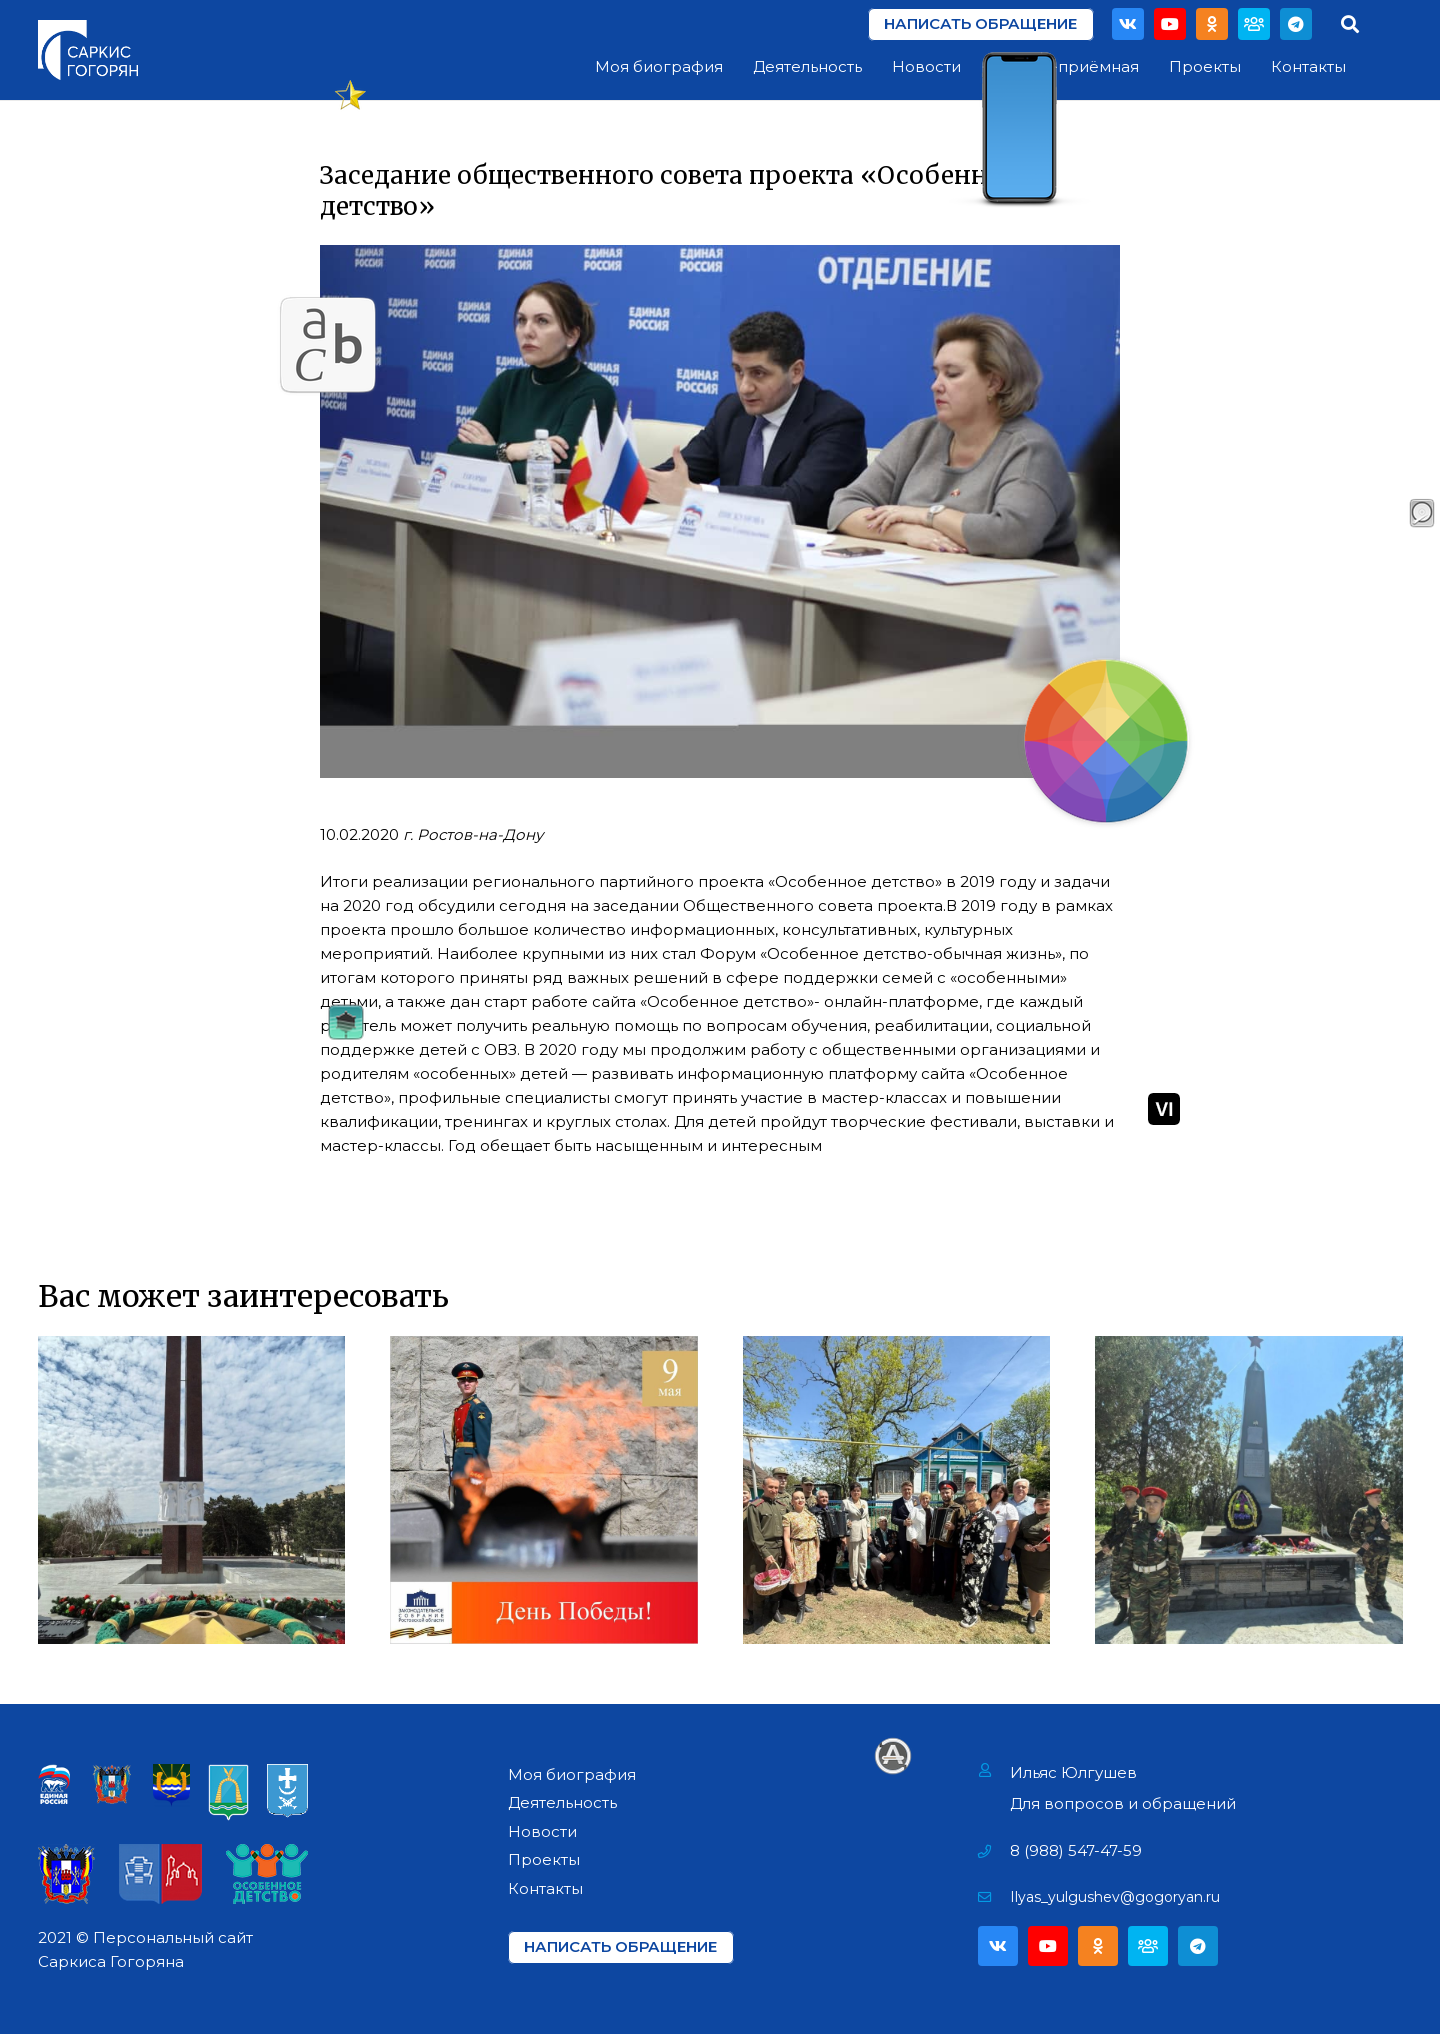  I want to click on iPhone XS device icon, so click(1019, 129).